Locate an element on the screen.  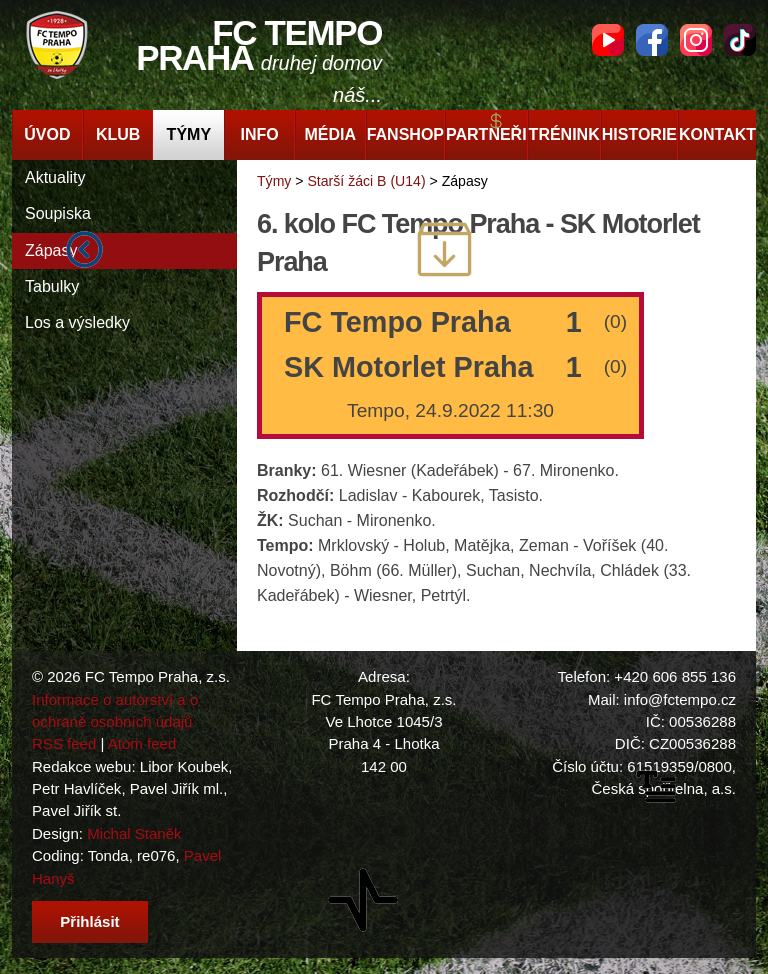
go back to the previous screen is located at coordinates (84, 249).